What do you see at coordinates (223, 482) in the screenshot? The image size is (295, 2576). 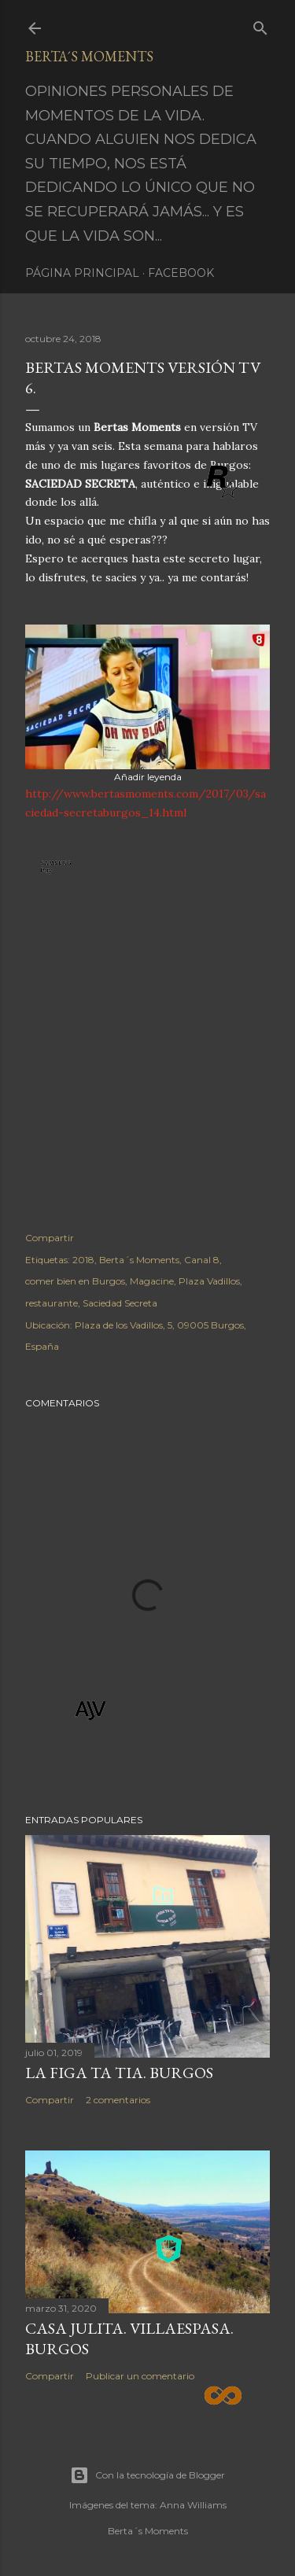 I see `Rockstar Games company logo` at bounding box center [223, 482].